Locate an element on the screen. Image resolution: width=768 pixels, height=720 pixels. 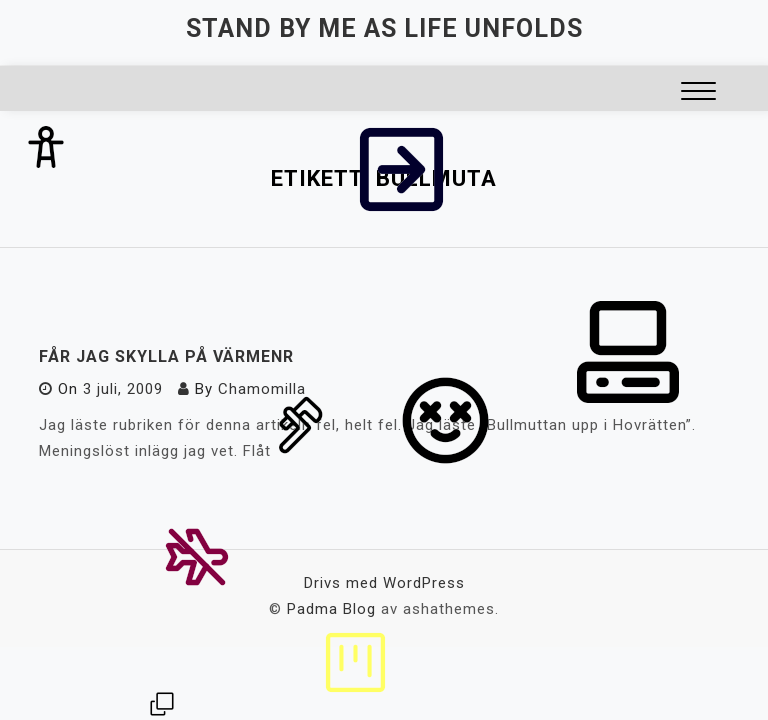
indicates a renamed file in a diff view is located at coordinates (401, 169).